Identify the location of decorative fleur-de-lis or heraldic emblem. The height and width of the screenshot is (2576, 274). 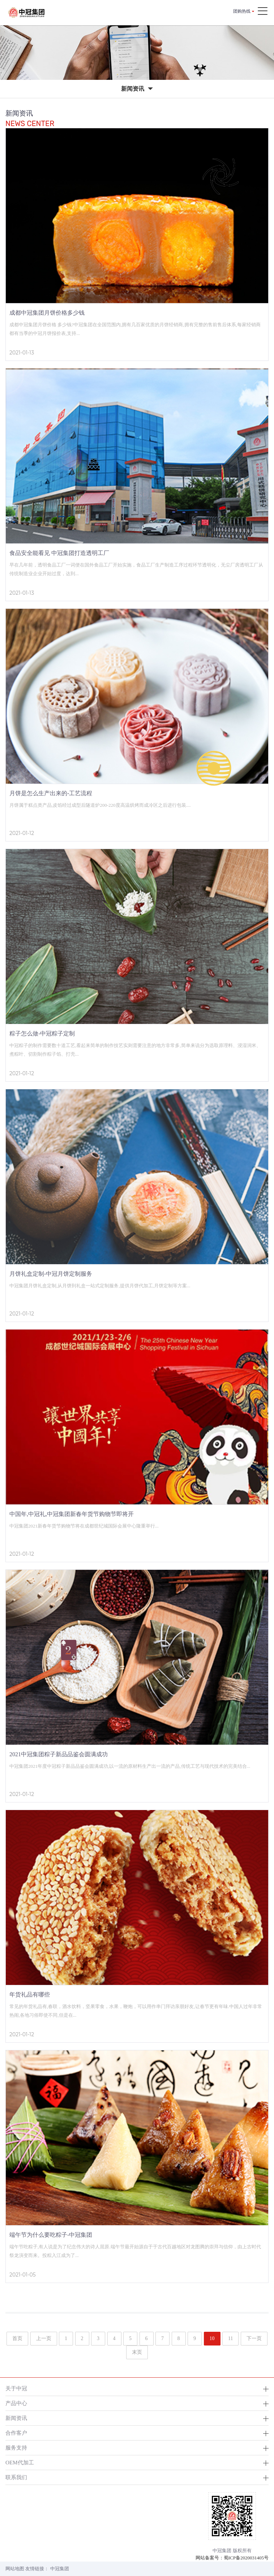
(200, 70).